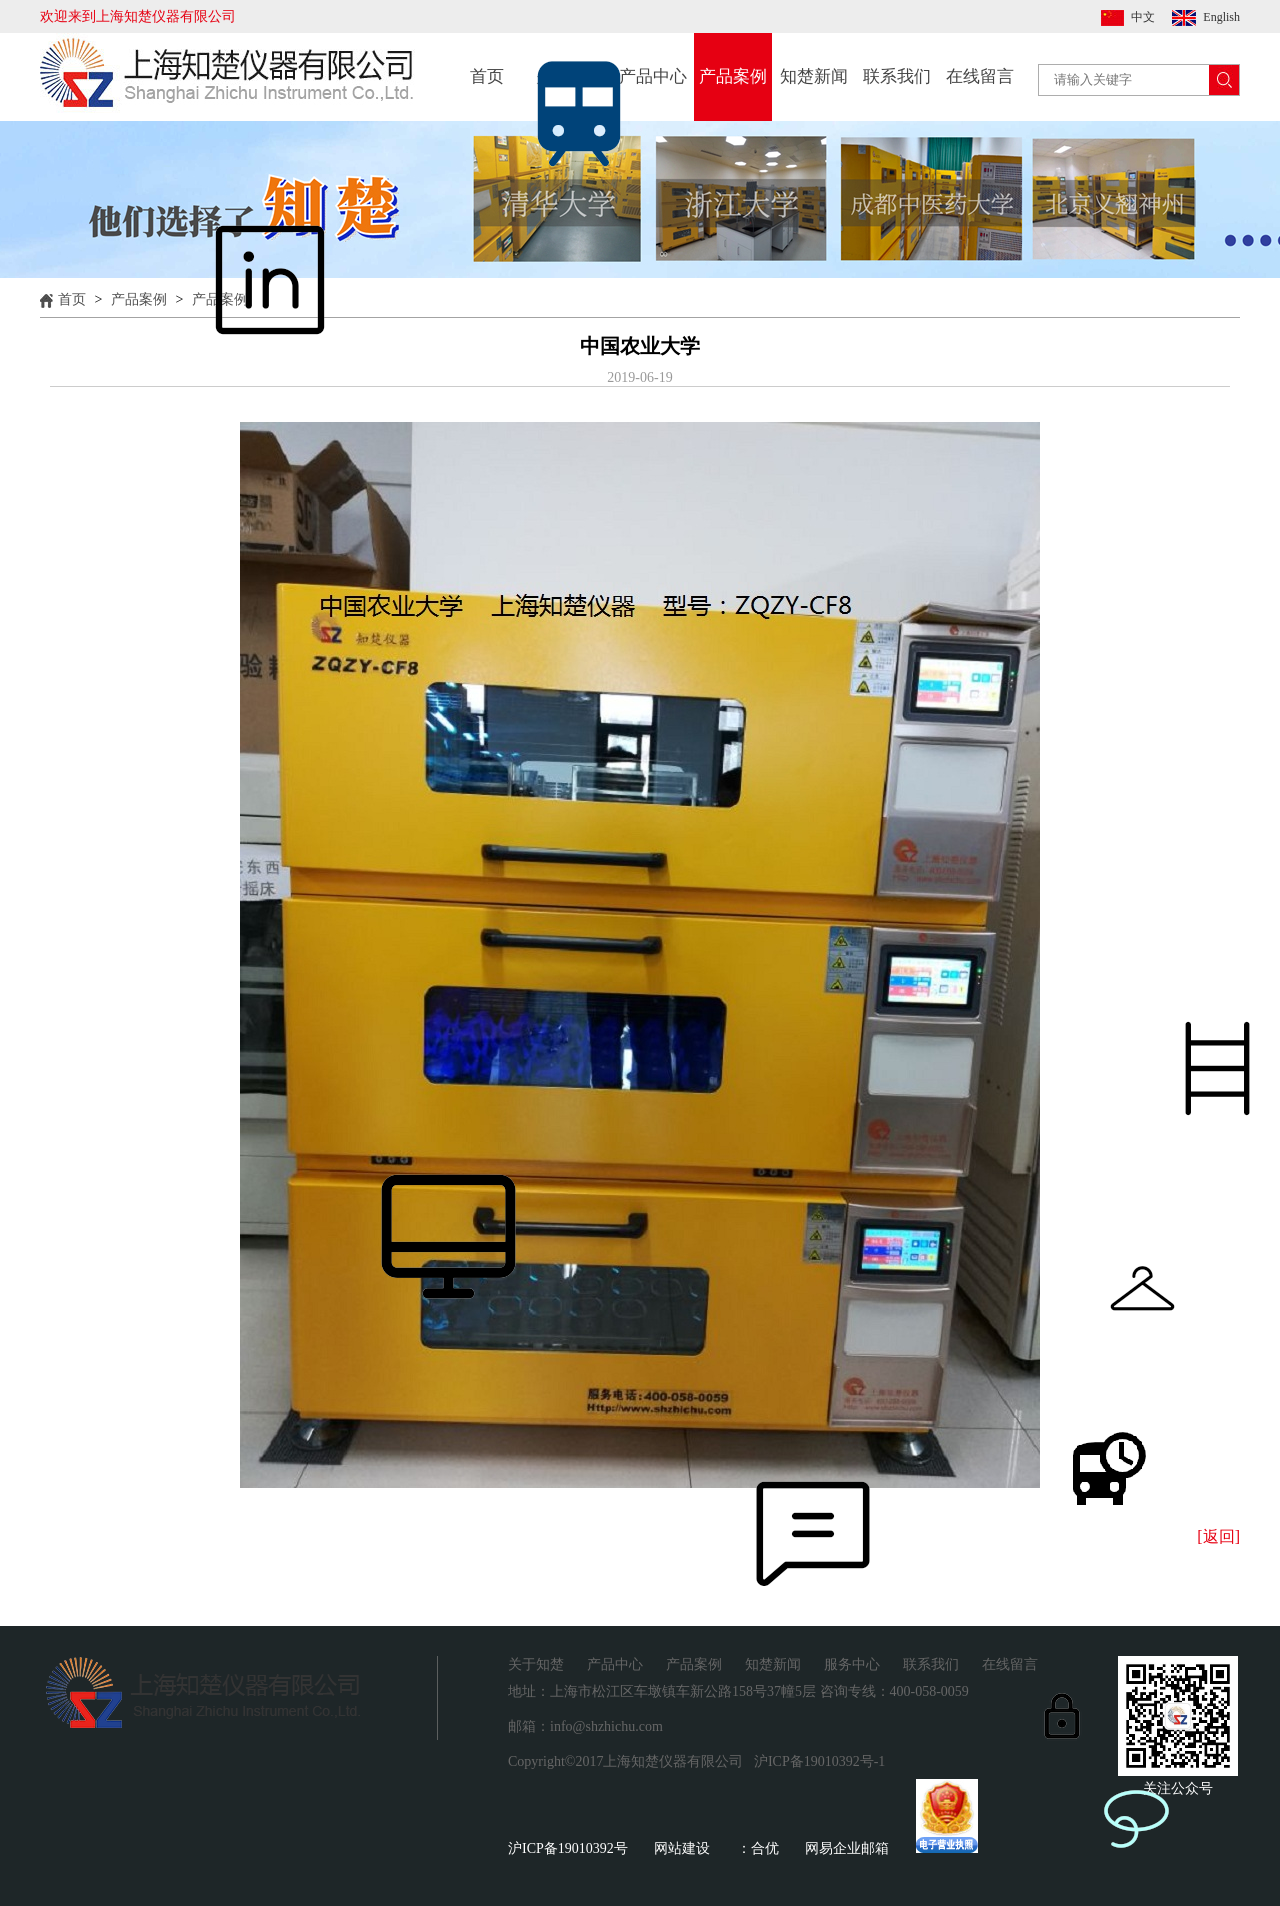 The height and width of the screenshot is (1906, 1280). What do you see at coordinates (813, 1525) in the screenshot?
I see `open chat or messaging` at bounding box center [813, 1525].